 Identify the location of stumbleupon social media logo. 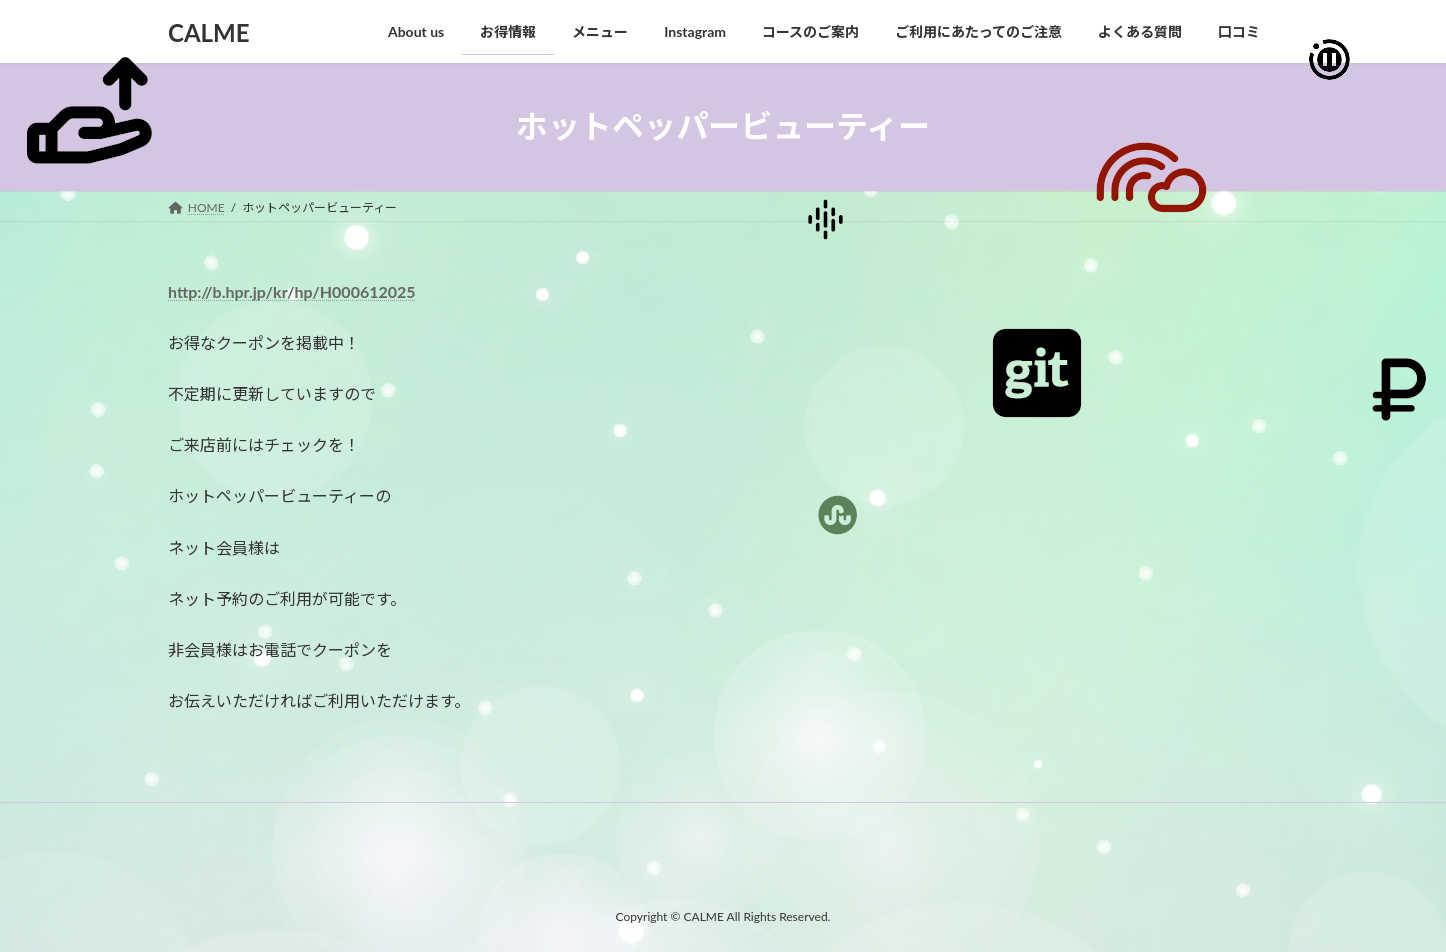
(837, 515).